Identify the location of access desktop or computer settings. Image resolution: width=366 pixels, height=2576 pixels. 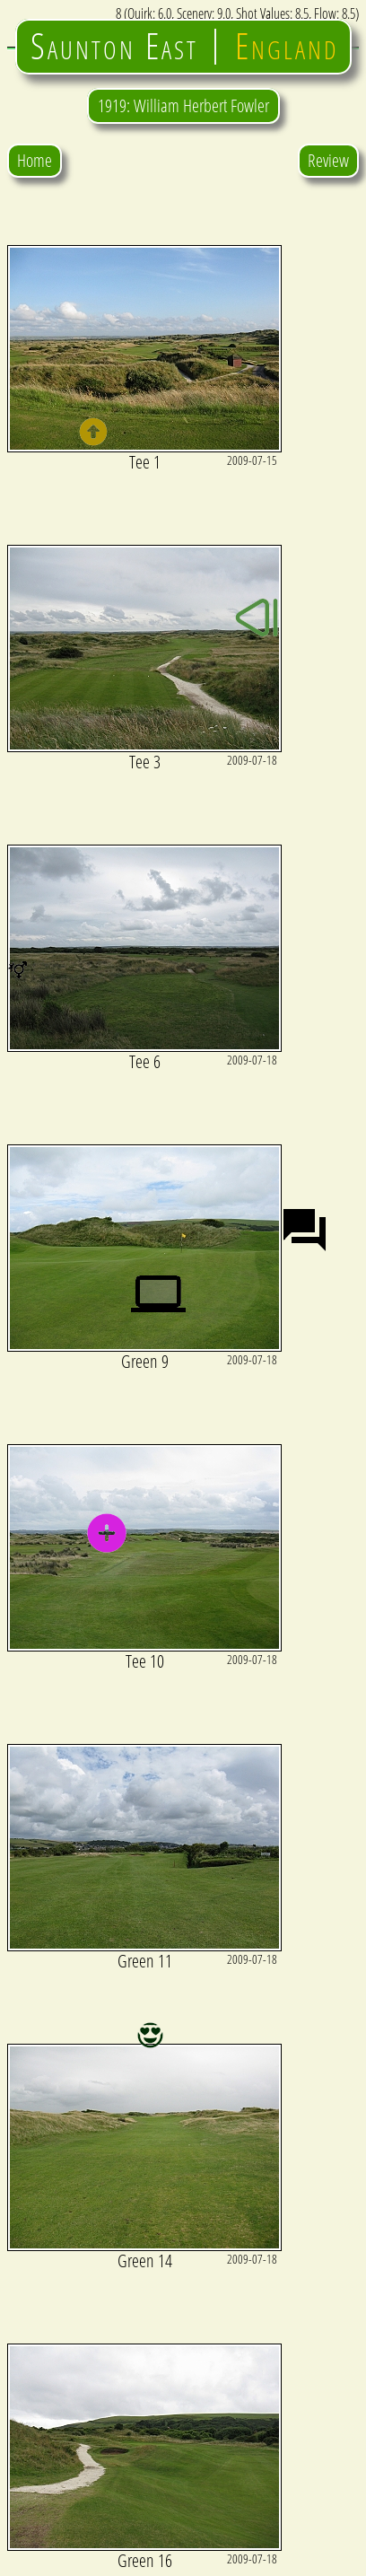
(158, 1293).